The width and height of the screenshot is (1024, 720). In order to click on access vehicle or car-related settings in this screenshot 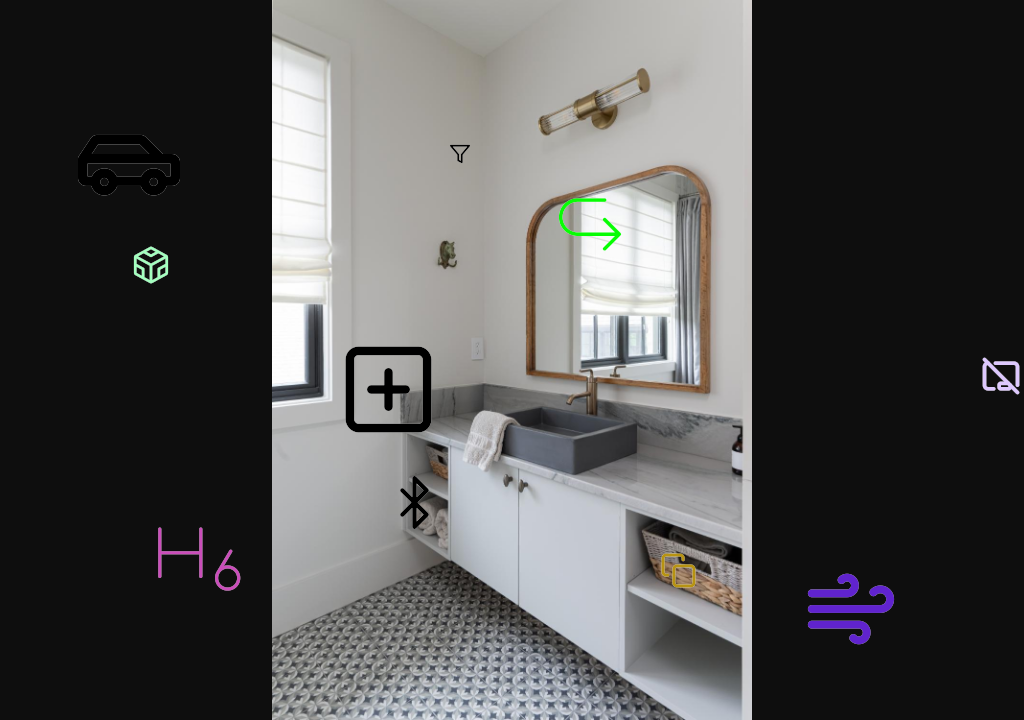, I will do `click(129, 162)`.